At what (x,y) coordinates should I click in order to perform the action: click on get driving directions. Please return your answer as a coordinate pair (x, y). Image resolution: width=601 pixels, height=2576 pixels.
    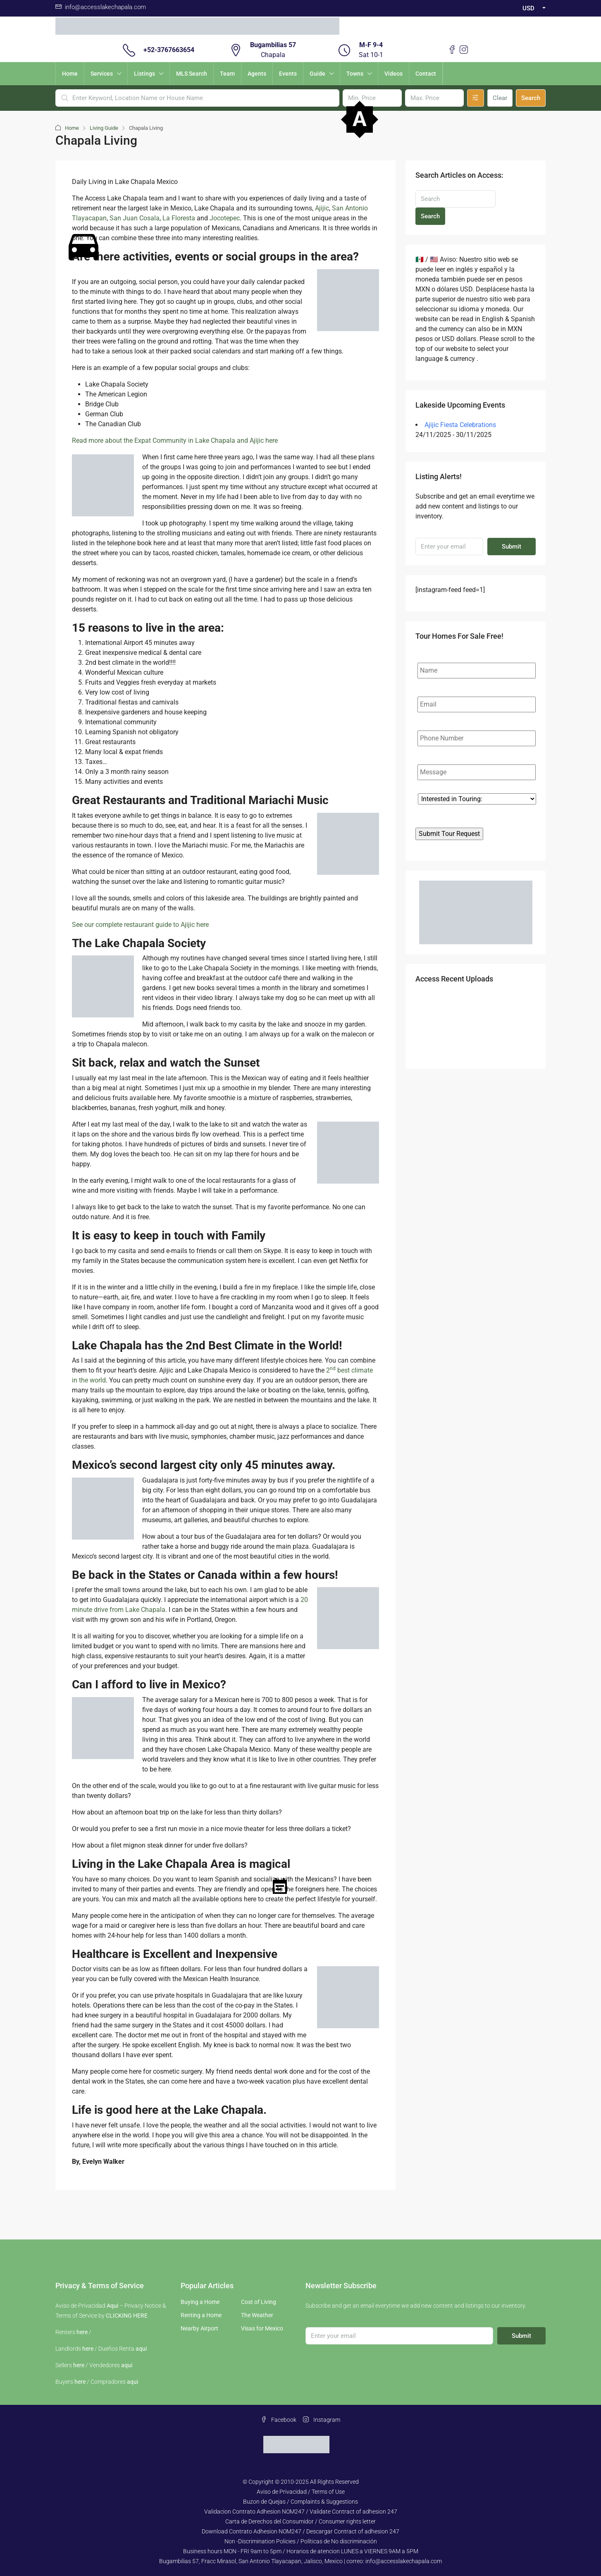
    Looking at the image, I should click on (83, 246).